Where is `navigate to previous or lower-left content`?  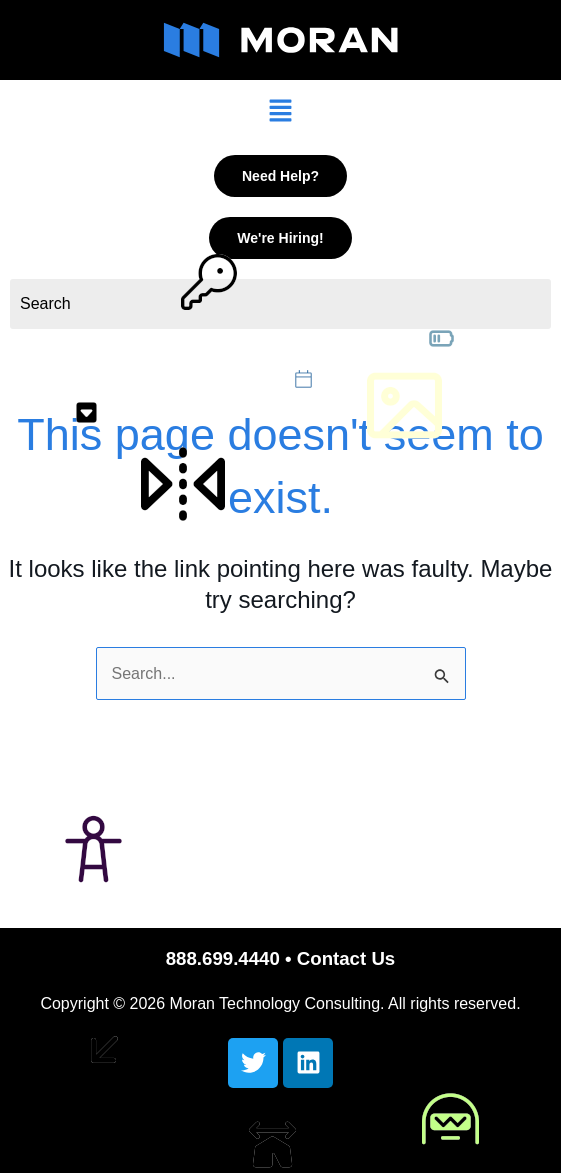 navigate to previous or lower-left content is located at coordinates (104, 1049).